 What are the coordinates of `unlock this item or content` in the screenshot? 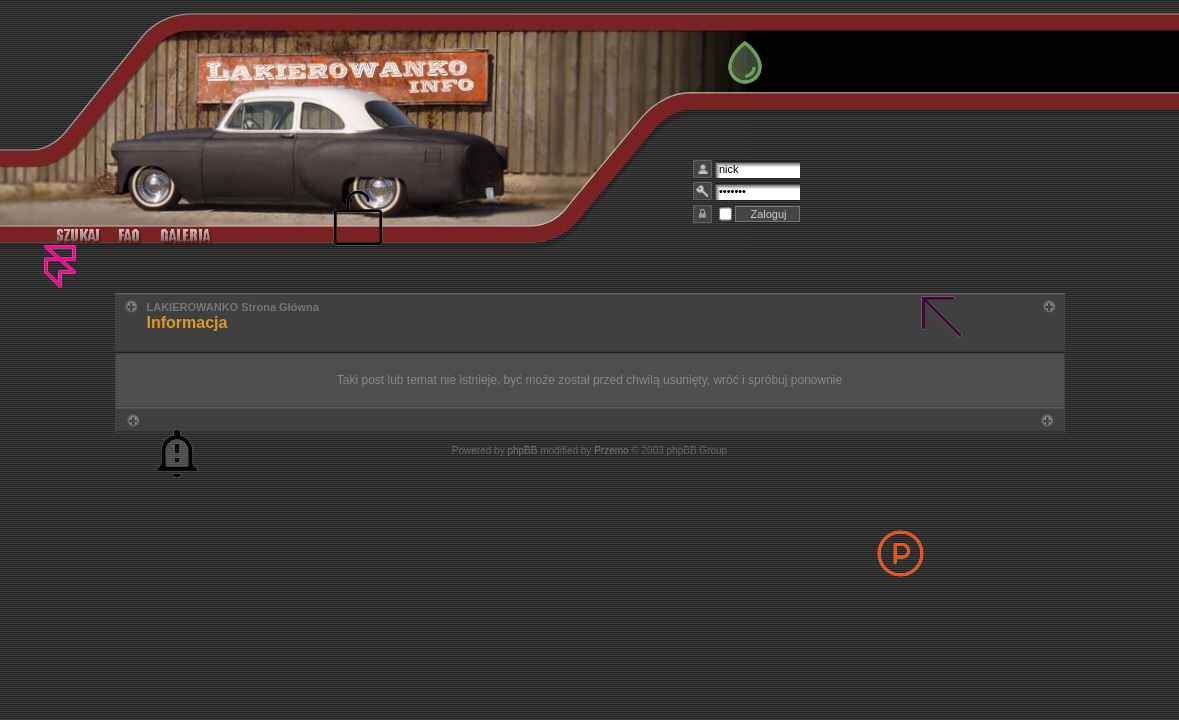 It's located at (358, 221).